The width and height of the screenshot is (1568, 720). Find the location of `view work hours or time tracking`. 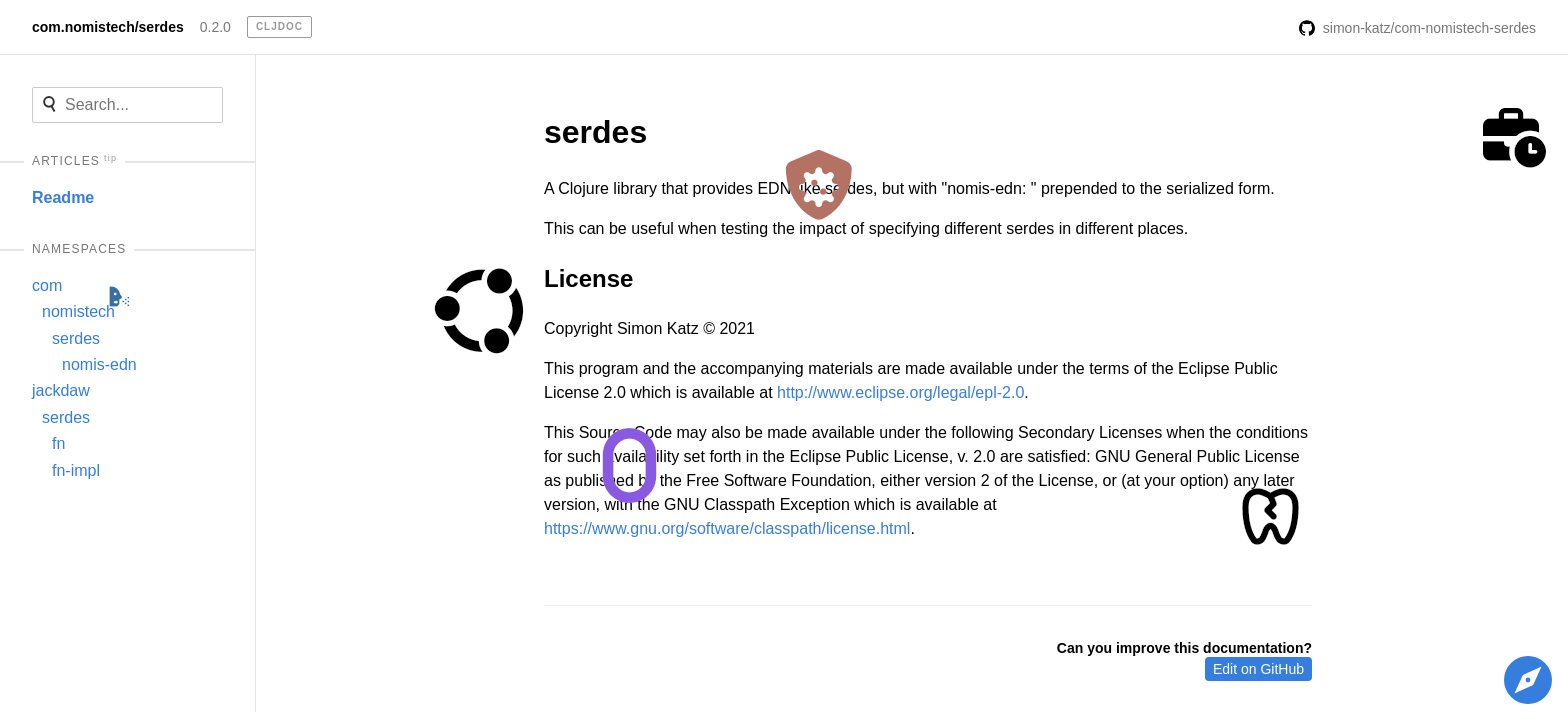

view work hours or time tracking is located at coordinates (1511, 136).